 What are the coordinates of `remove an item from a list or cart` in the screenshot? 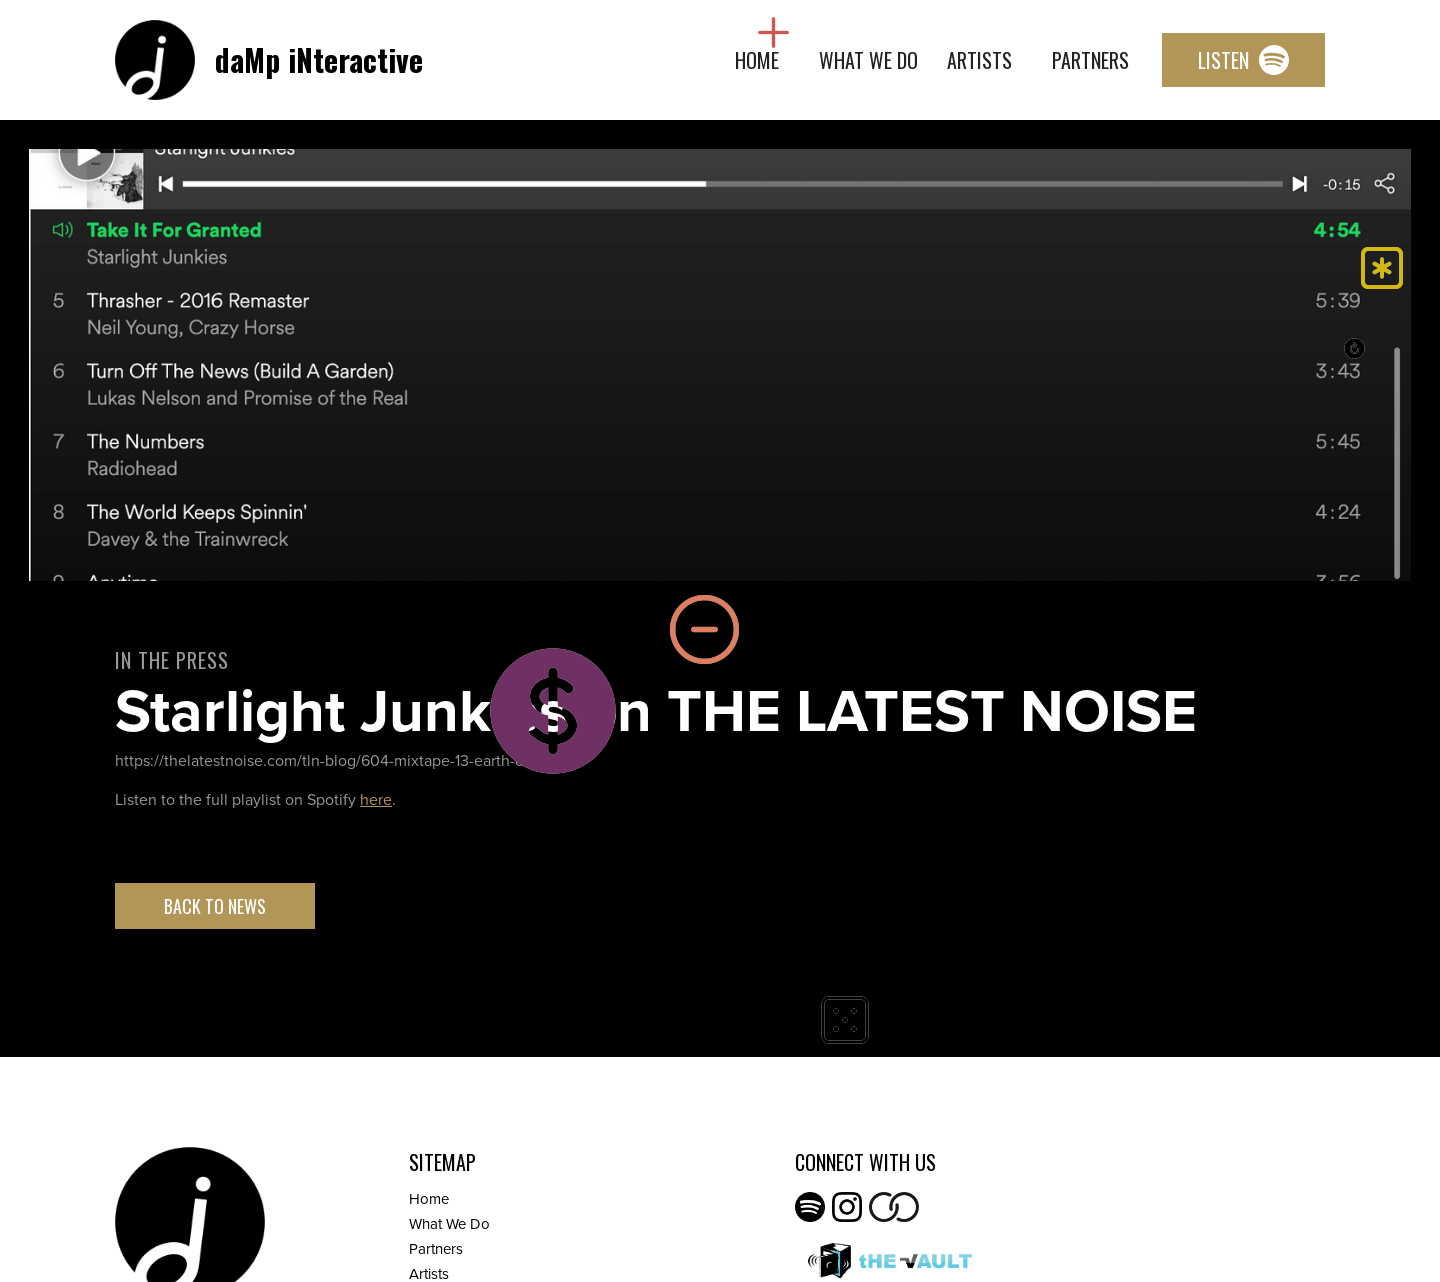 It's located at (704, 629).